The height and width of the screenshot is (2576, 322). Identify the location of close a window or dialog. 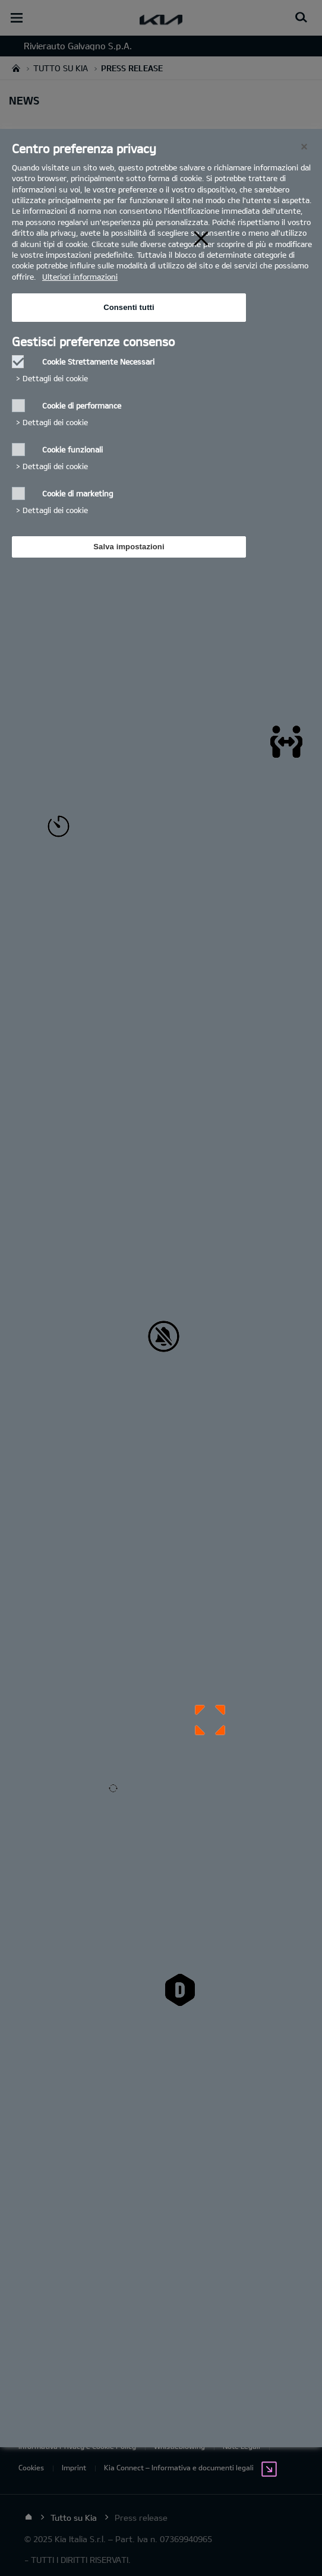
(201, 238).